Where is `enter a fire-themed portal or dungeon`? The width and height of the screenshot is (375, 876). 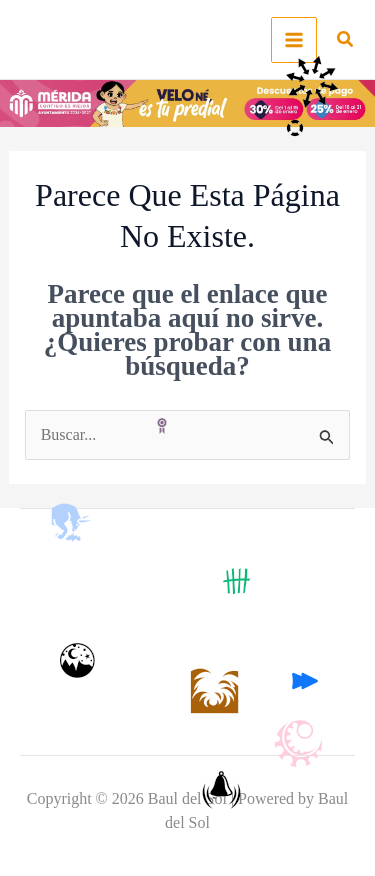 enter a fire-themed portal or dungeon is located at coordinates (214, 689).